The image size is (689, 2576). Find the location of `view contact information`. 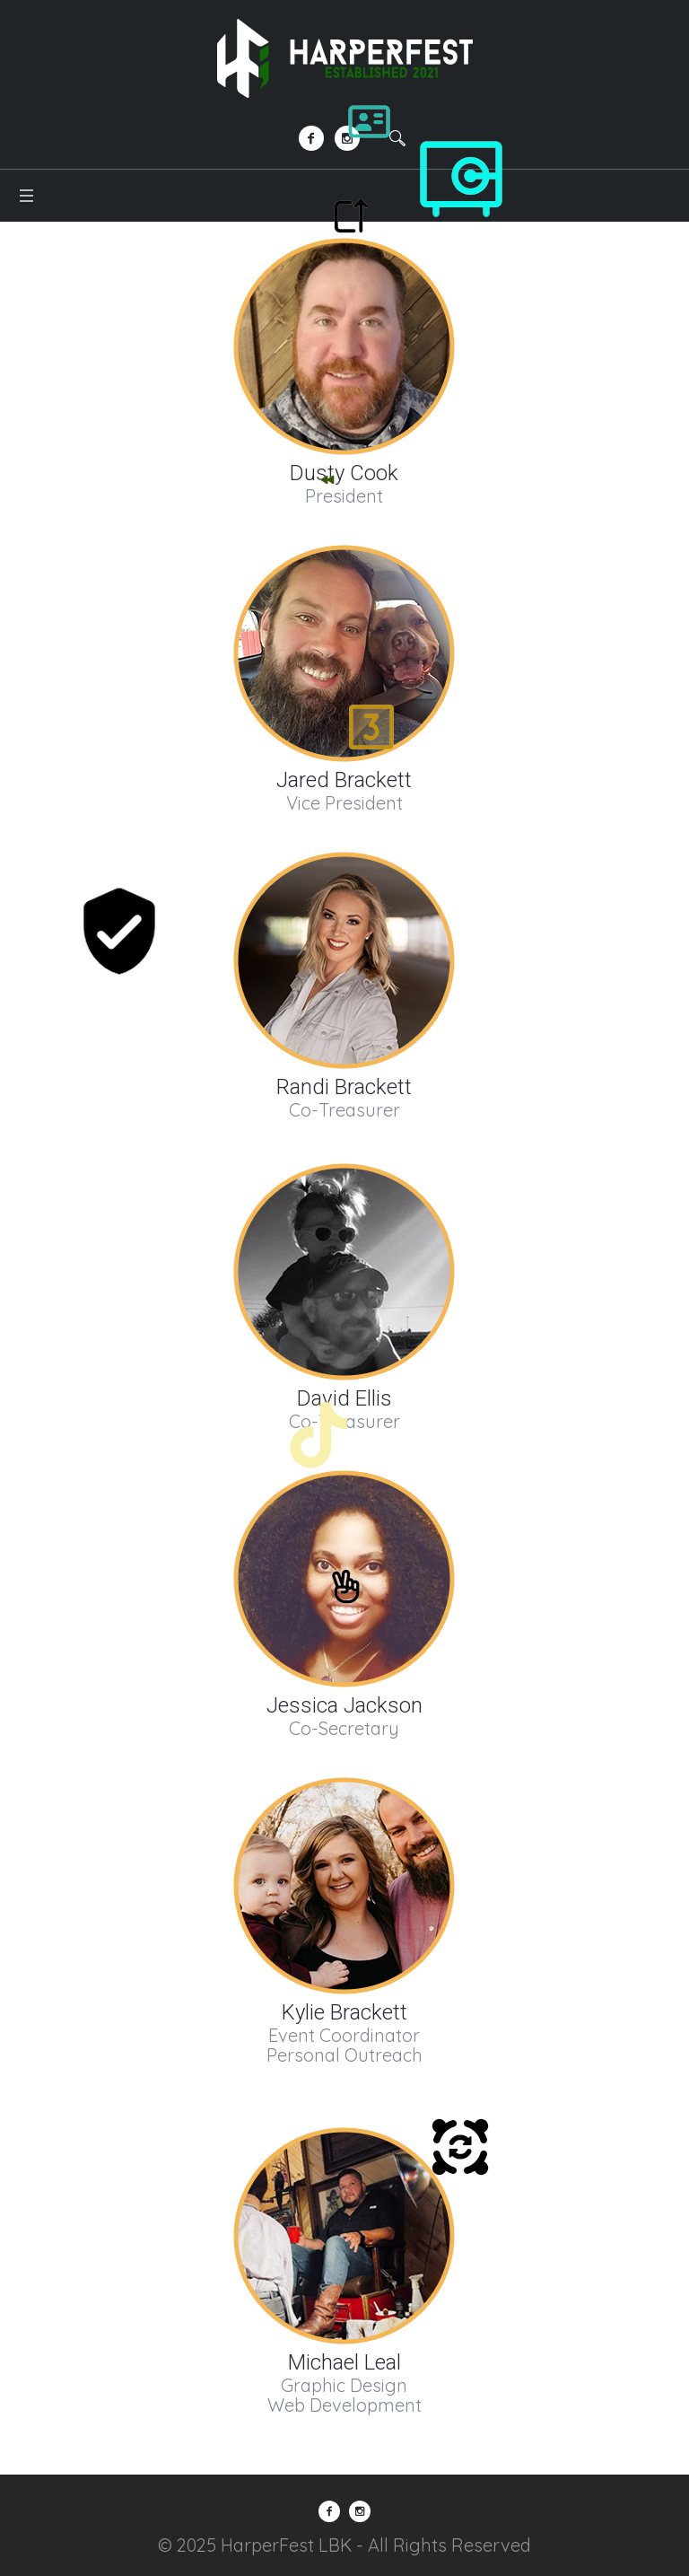

view contact information is located at coordinates (369, 121).